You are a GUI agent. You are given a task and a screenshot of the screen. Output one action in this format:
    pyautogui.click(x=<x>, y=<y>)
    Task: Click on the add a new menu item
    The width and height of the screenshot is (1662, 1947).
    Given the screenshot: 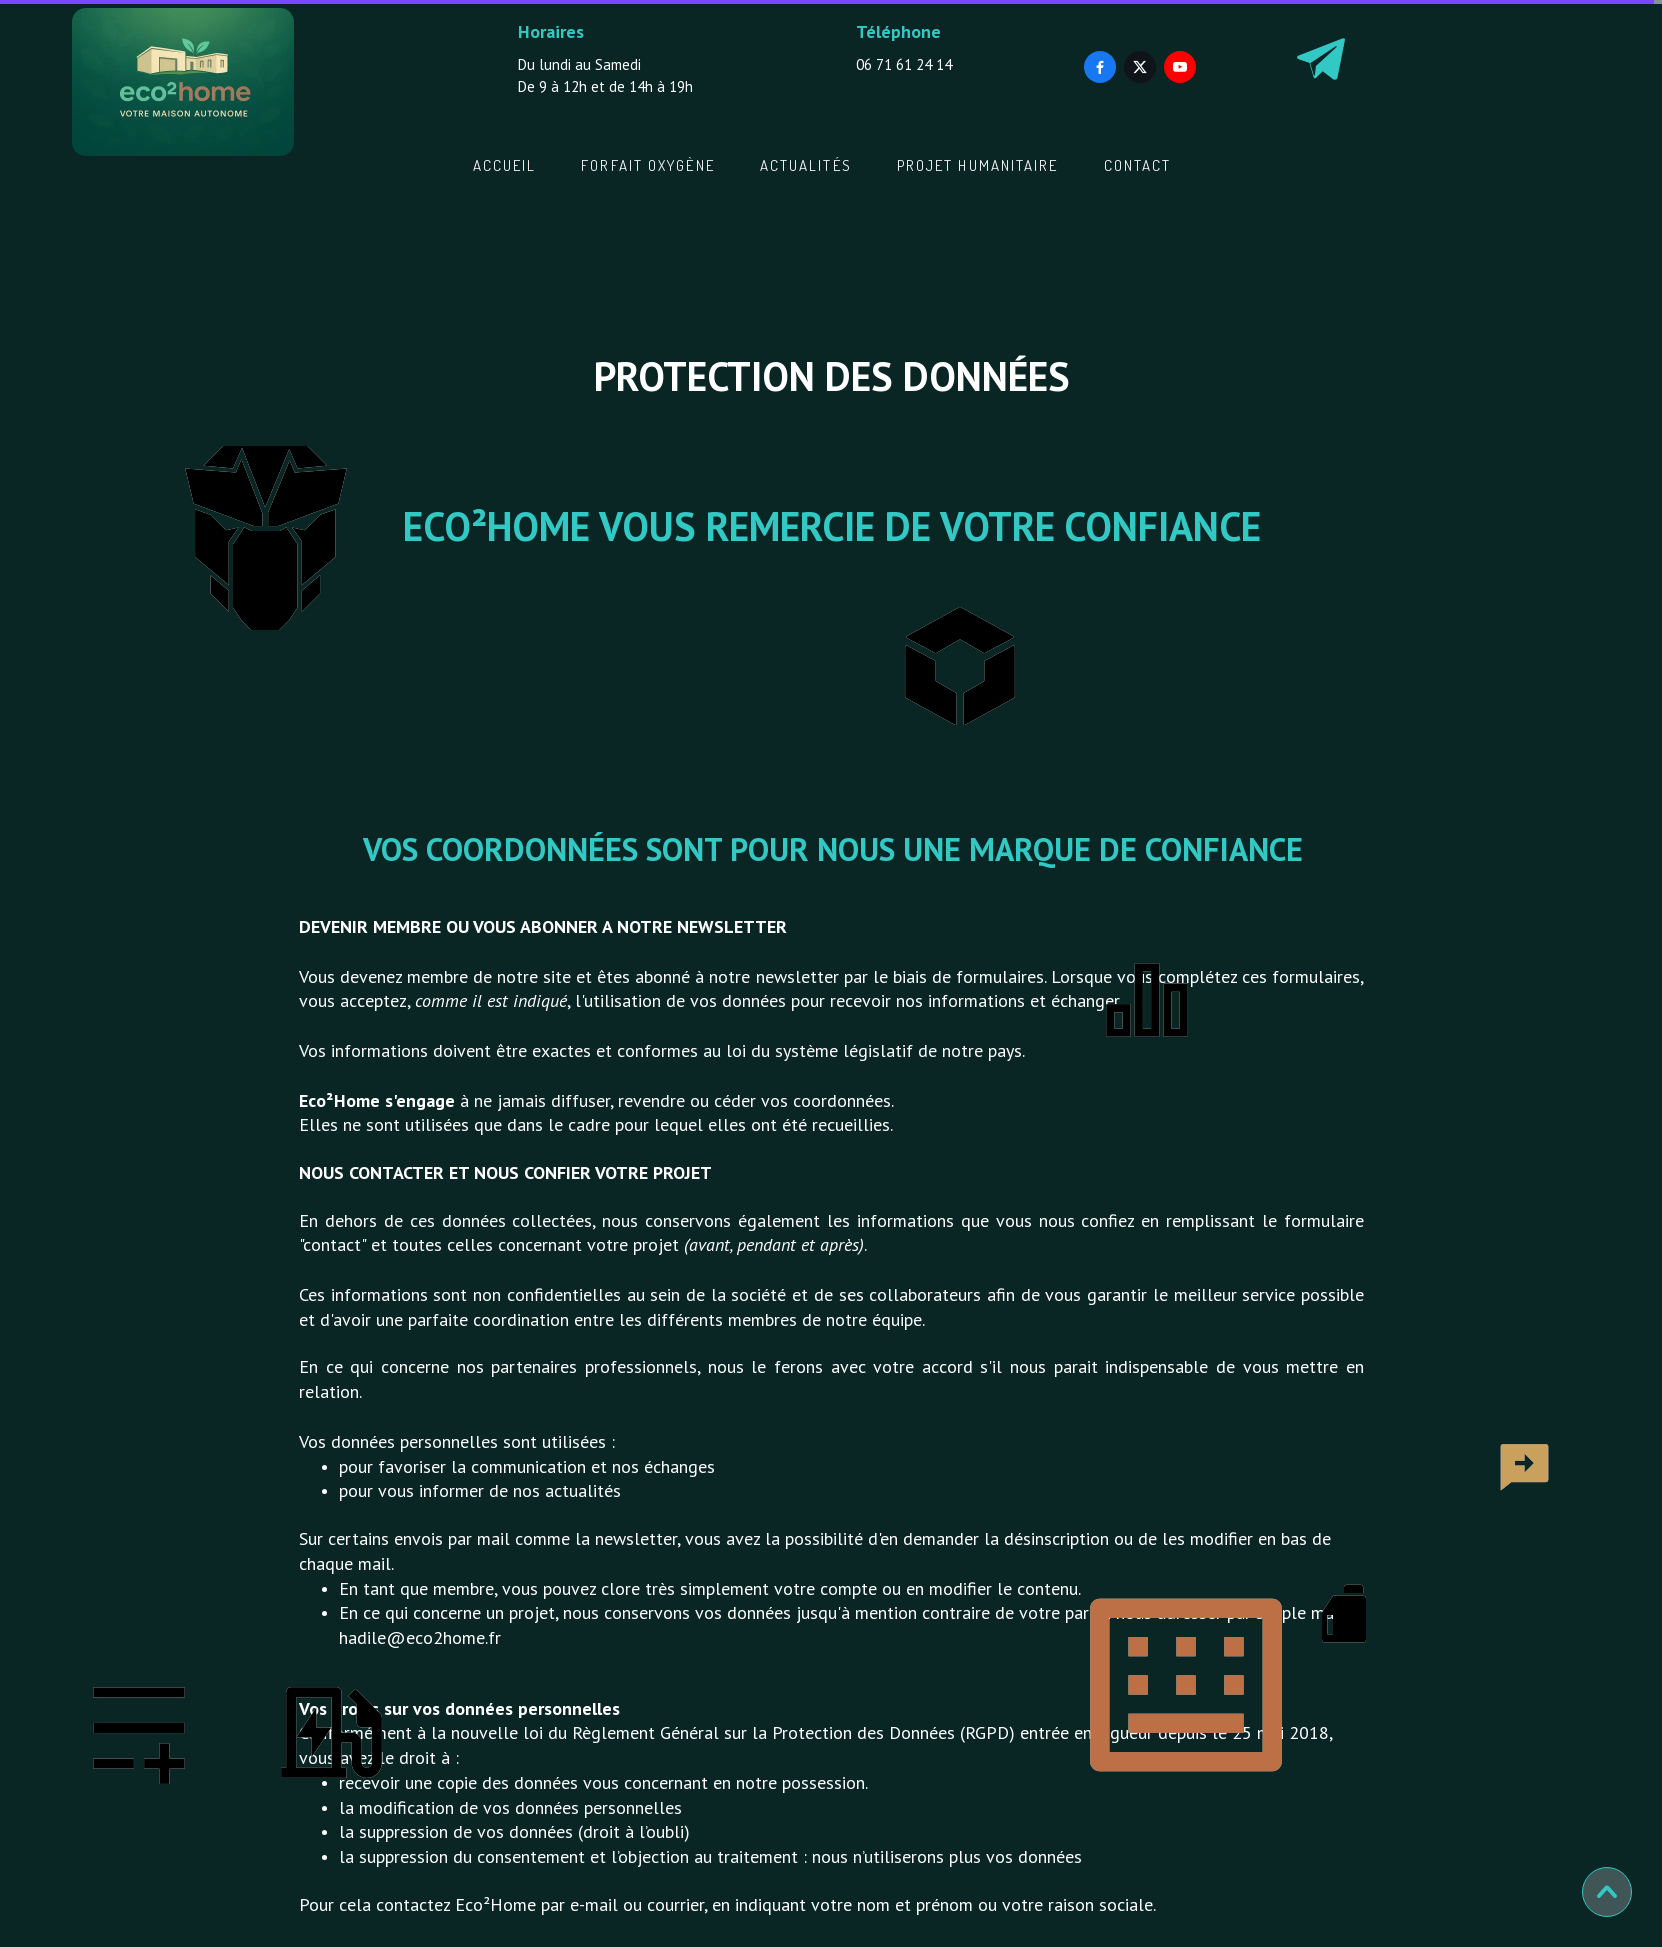 What is the action you would take?
    pyautogui.click(x=139, y=1728)
    